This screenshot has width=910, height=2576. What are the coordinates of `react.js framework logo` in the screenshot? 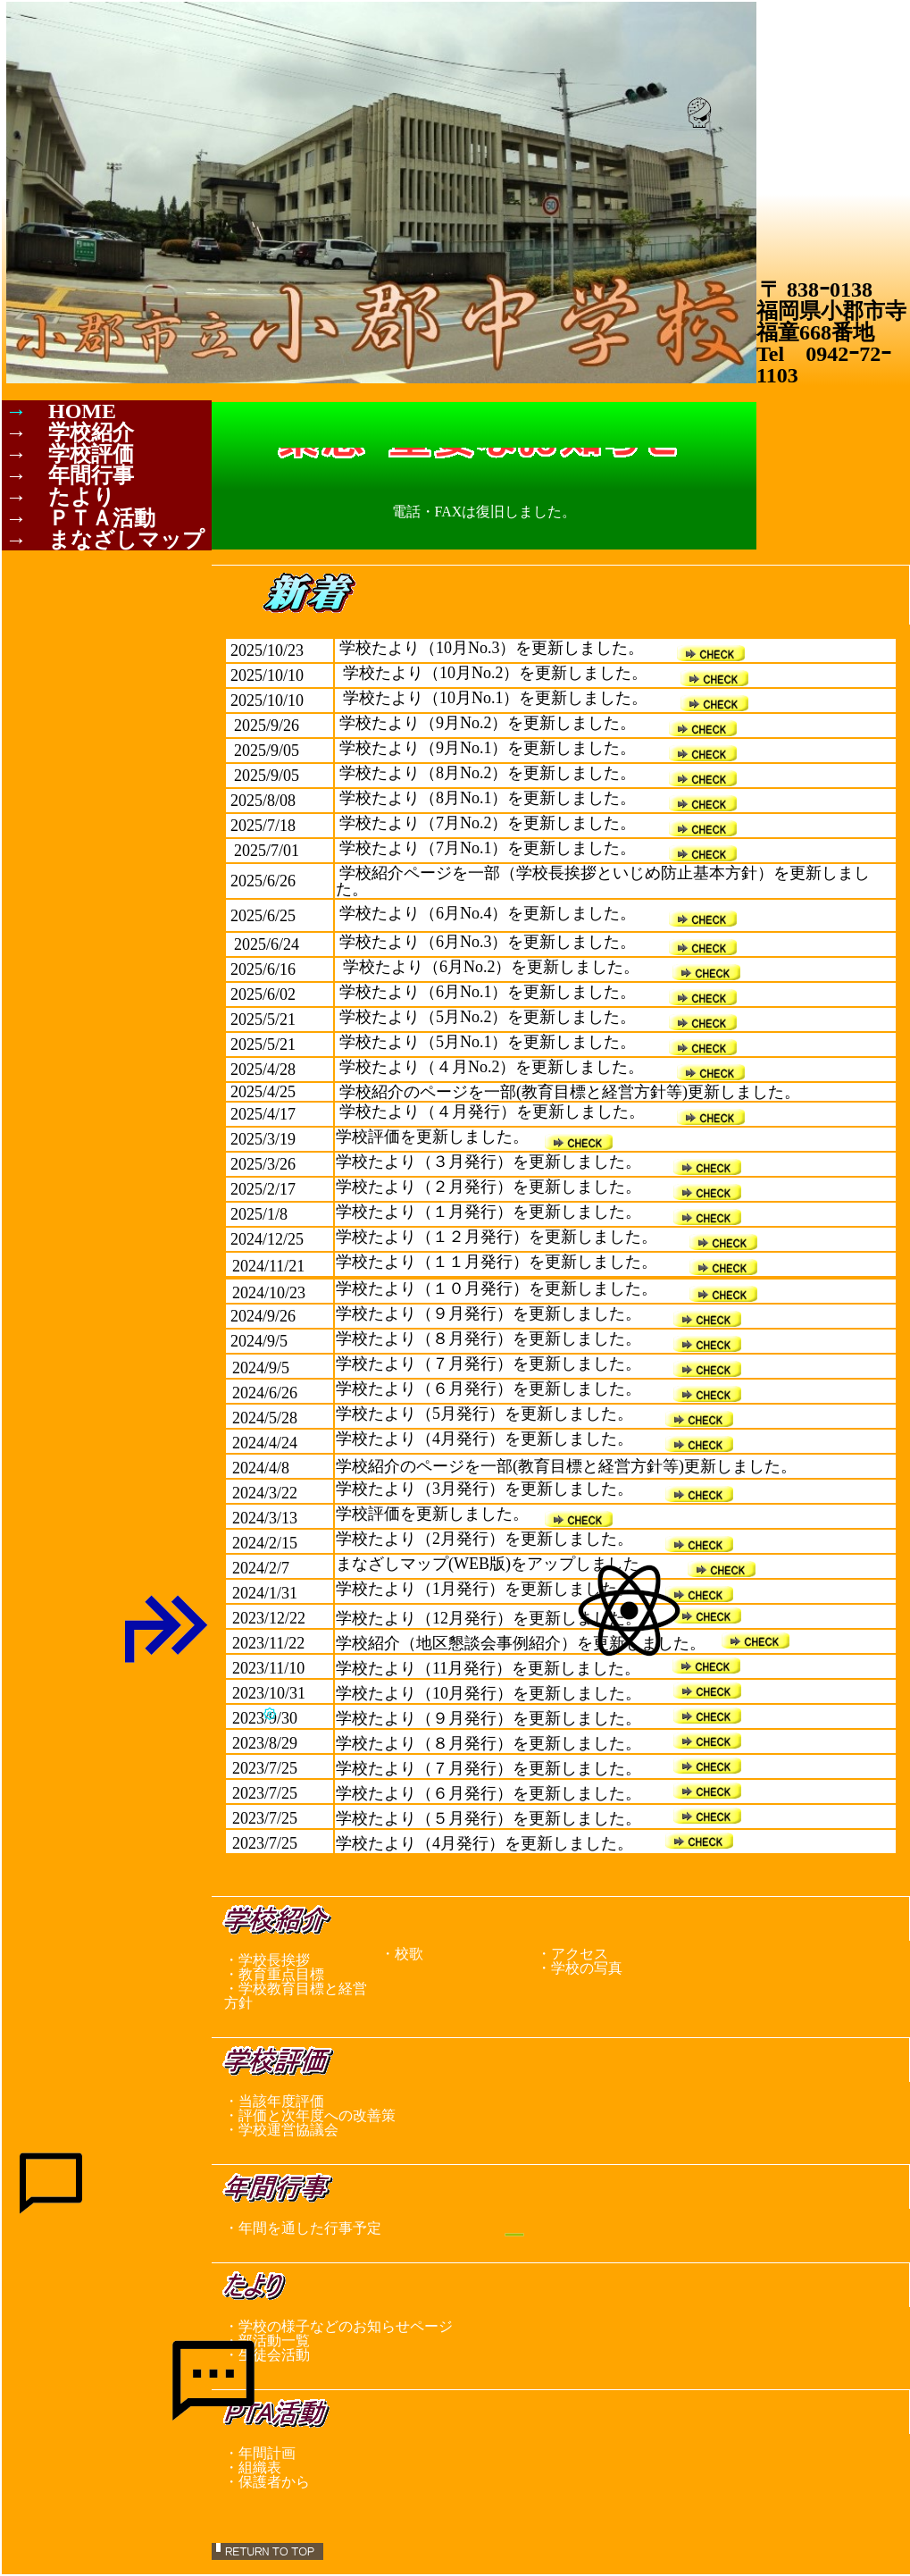 It's located at (629, 1610).